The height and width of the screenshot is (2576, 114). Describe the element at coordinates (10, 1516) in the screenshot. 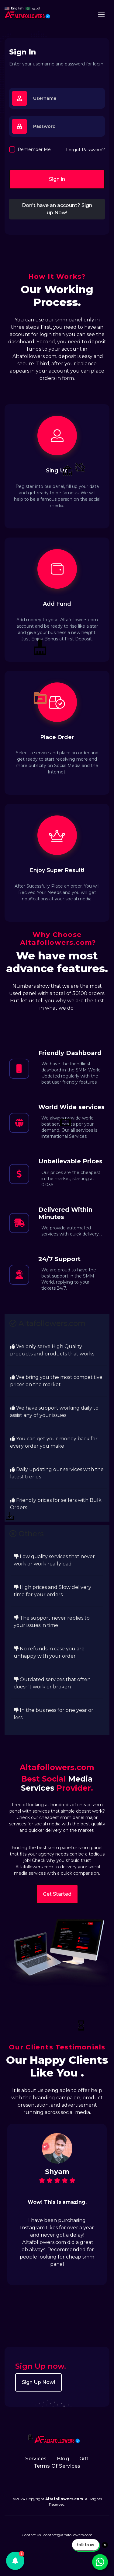

I see `download file to device` at that location.